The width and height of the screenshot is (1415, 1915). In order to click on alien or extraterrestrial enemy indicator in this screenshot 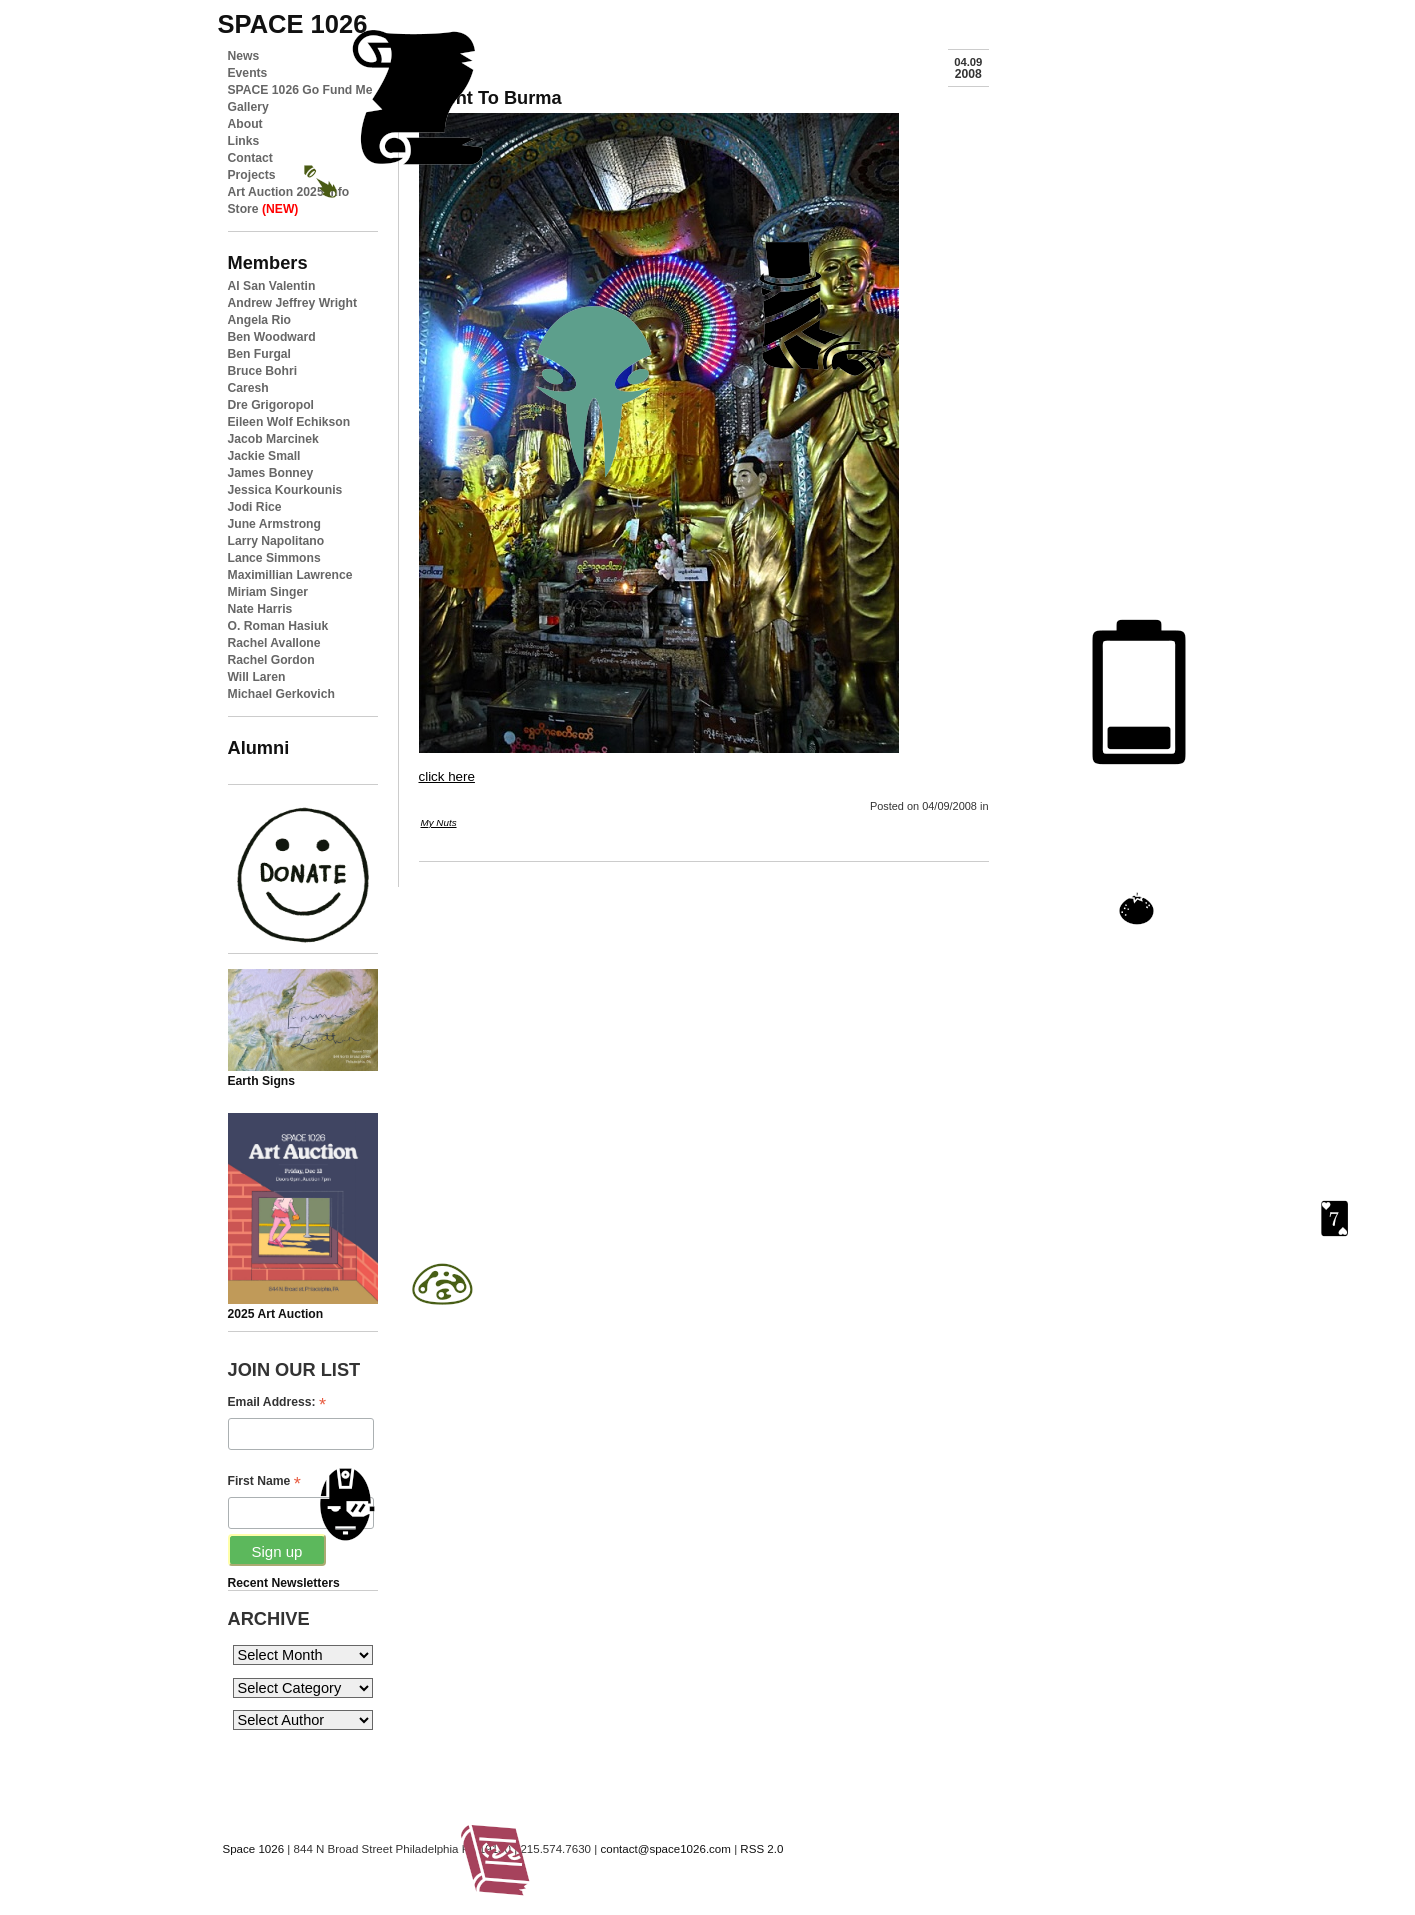, I will do `click(593, 392)`.